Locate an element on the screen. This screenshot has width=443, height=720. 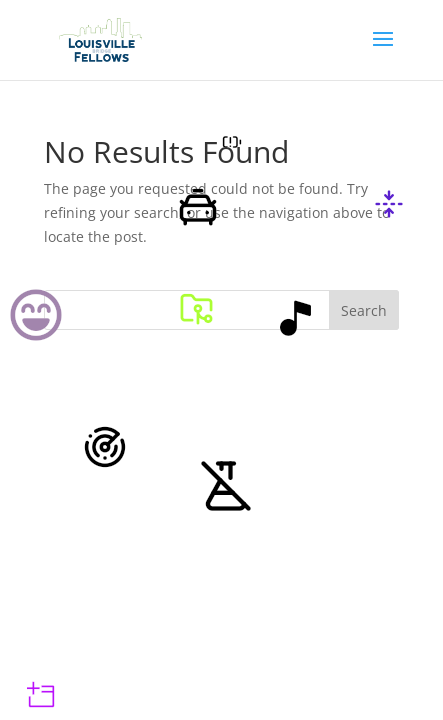
indicates low battery warning is located at coordinates (232, 142).